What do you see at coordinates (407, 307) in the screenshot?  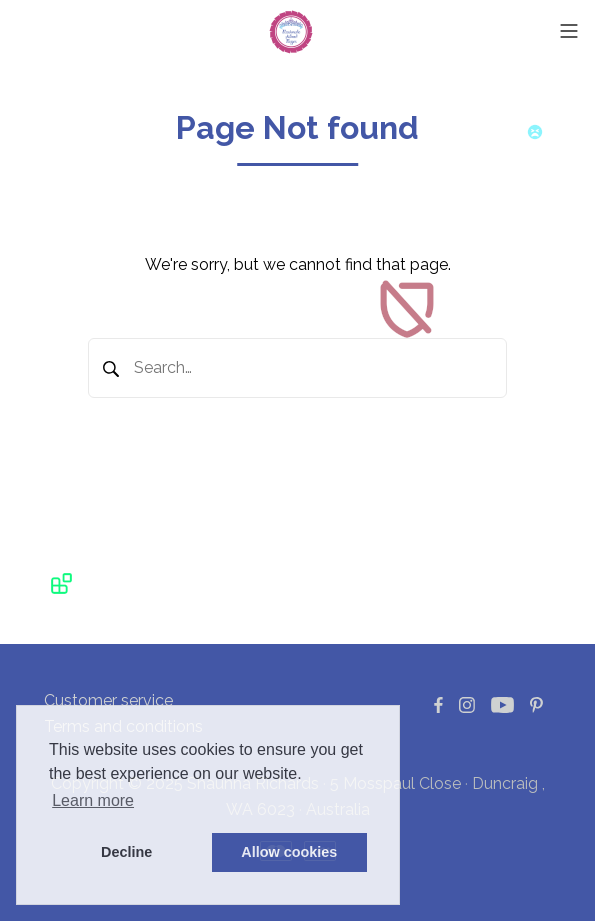 I see `security or protection is disabled` at bounding box center [407, 307].